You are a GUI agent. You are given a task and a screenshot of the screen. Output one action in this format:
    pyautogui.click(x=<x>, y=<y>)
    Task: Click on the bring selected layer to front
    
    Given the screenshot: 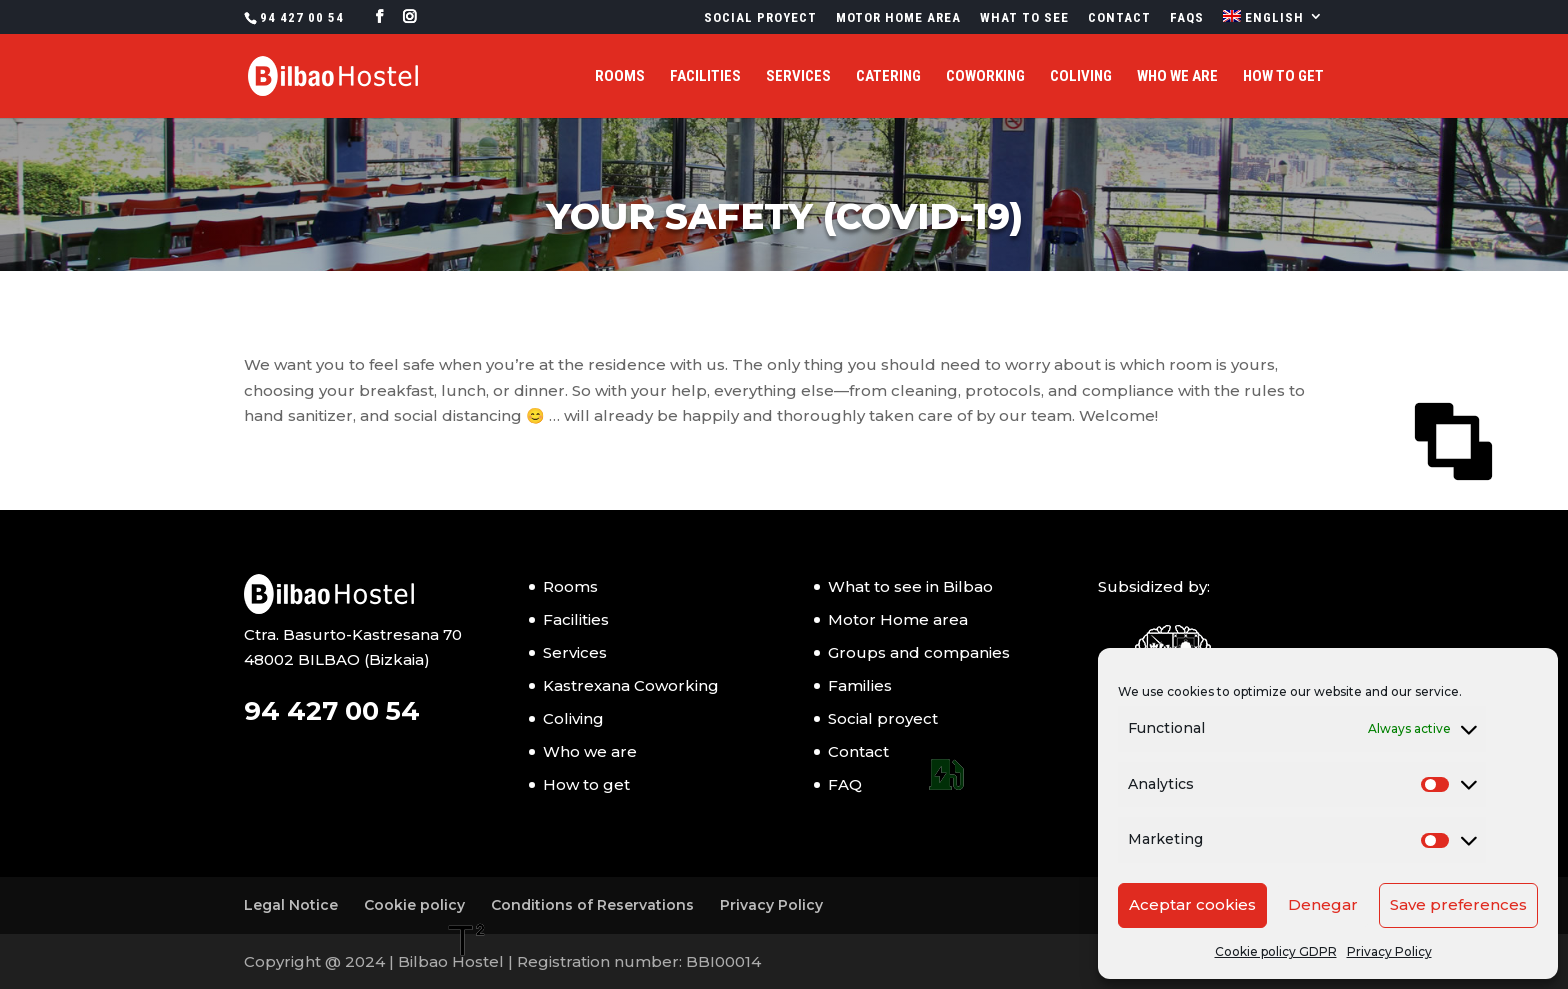 What is the action you would take?
    pyautogui.click(x=1453, y=441)
    